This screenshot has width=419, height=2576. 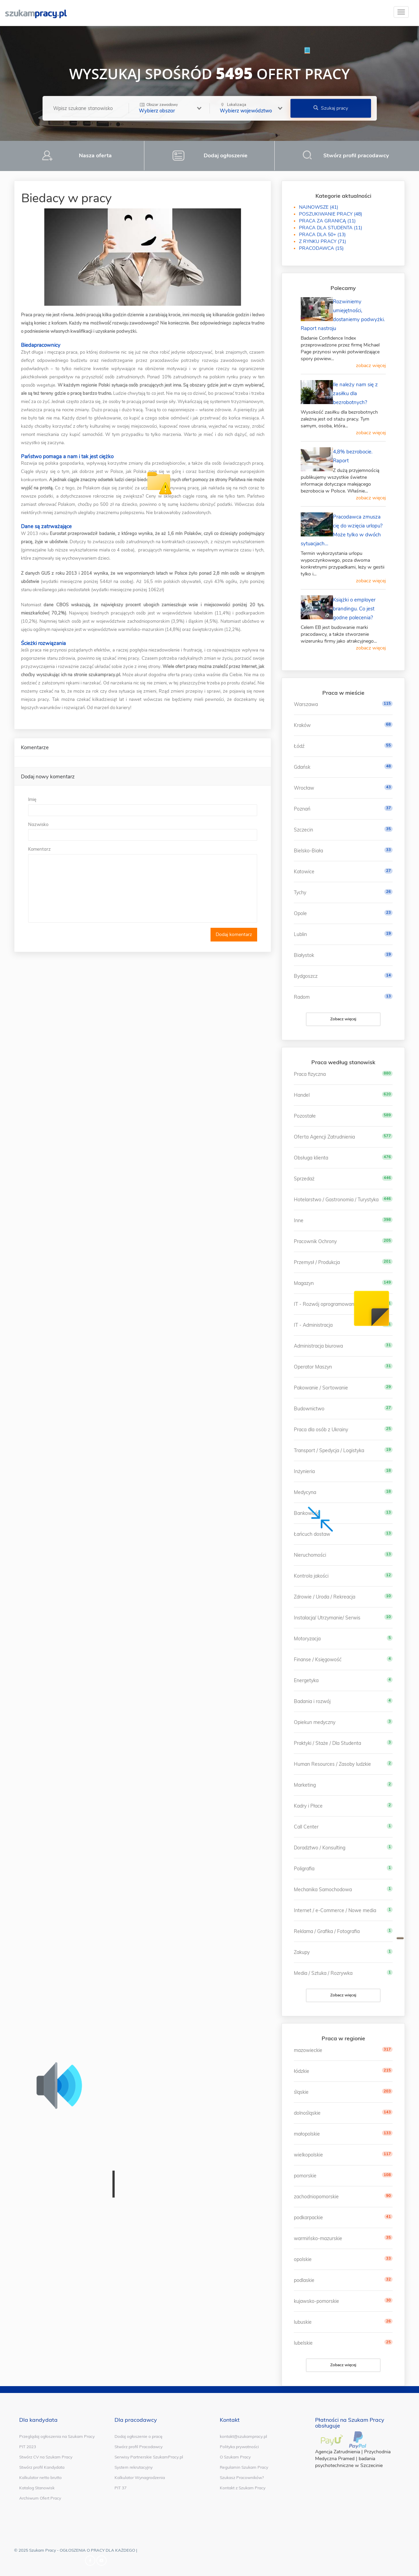 What do you see at coordinates (59, 2086) in the screenshot?
I see `open volume mixer application` at bounding box center [59, 2086].